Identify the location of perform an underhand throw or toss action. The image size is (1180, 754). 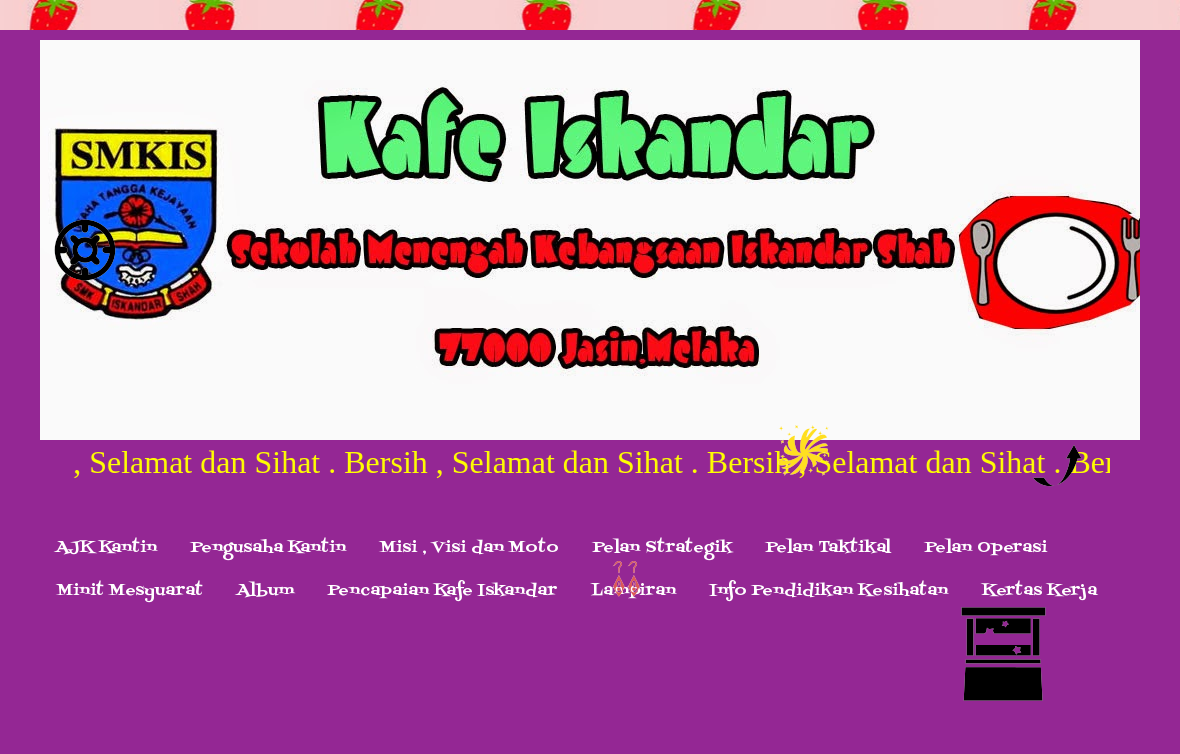
(1056, 465).